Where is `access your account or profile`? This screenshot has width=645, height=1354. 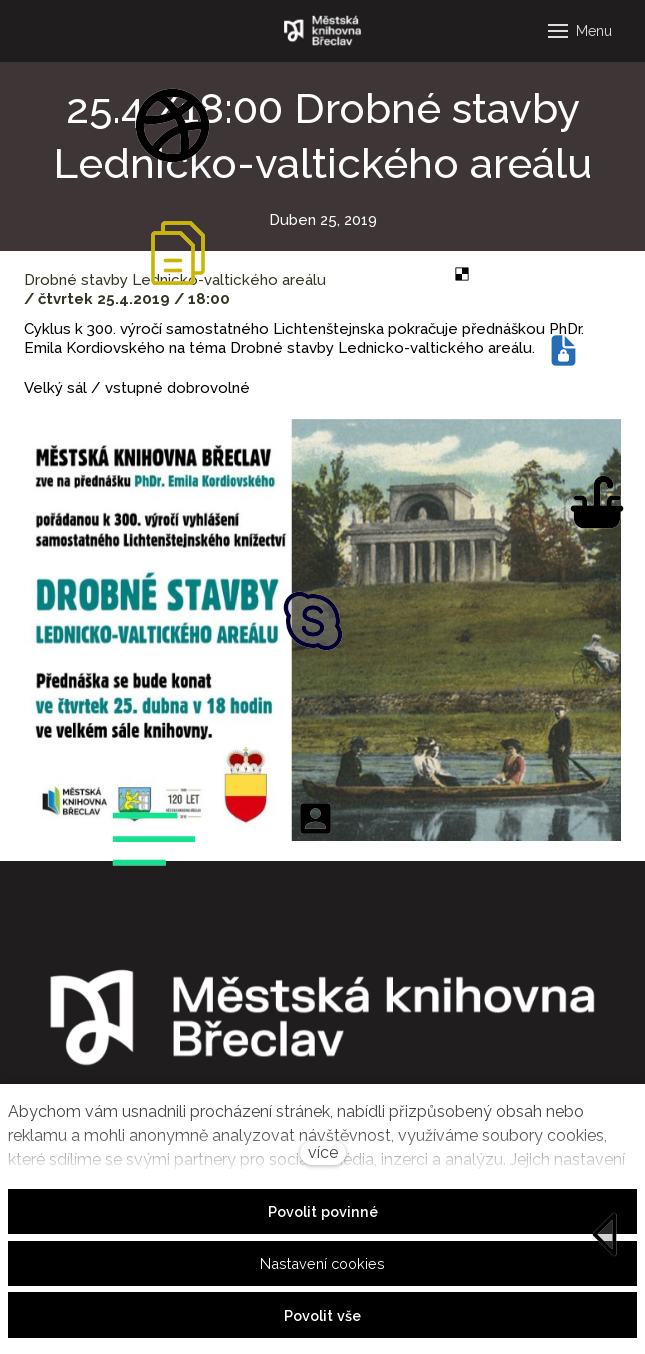 access your account or profile is located at coordinates (315, 818).